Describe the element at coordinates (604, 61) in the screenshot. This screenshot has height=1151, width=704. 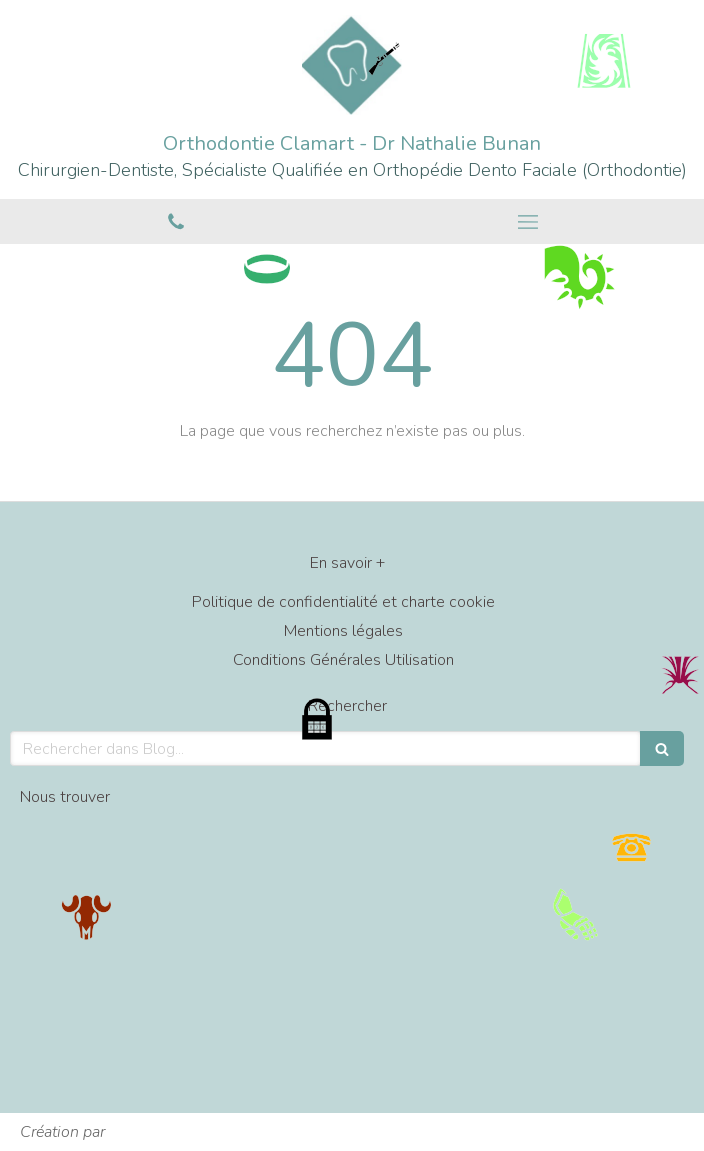
I see `enter a magical portal or gateway` at that location.